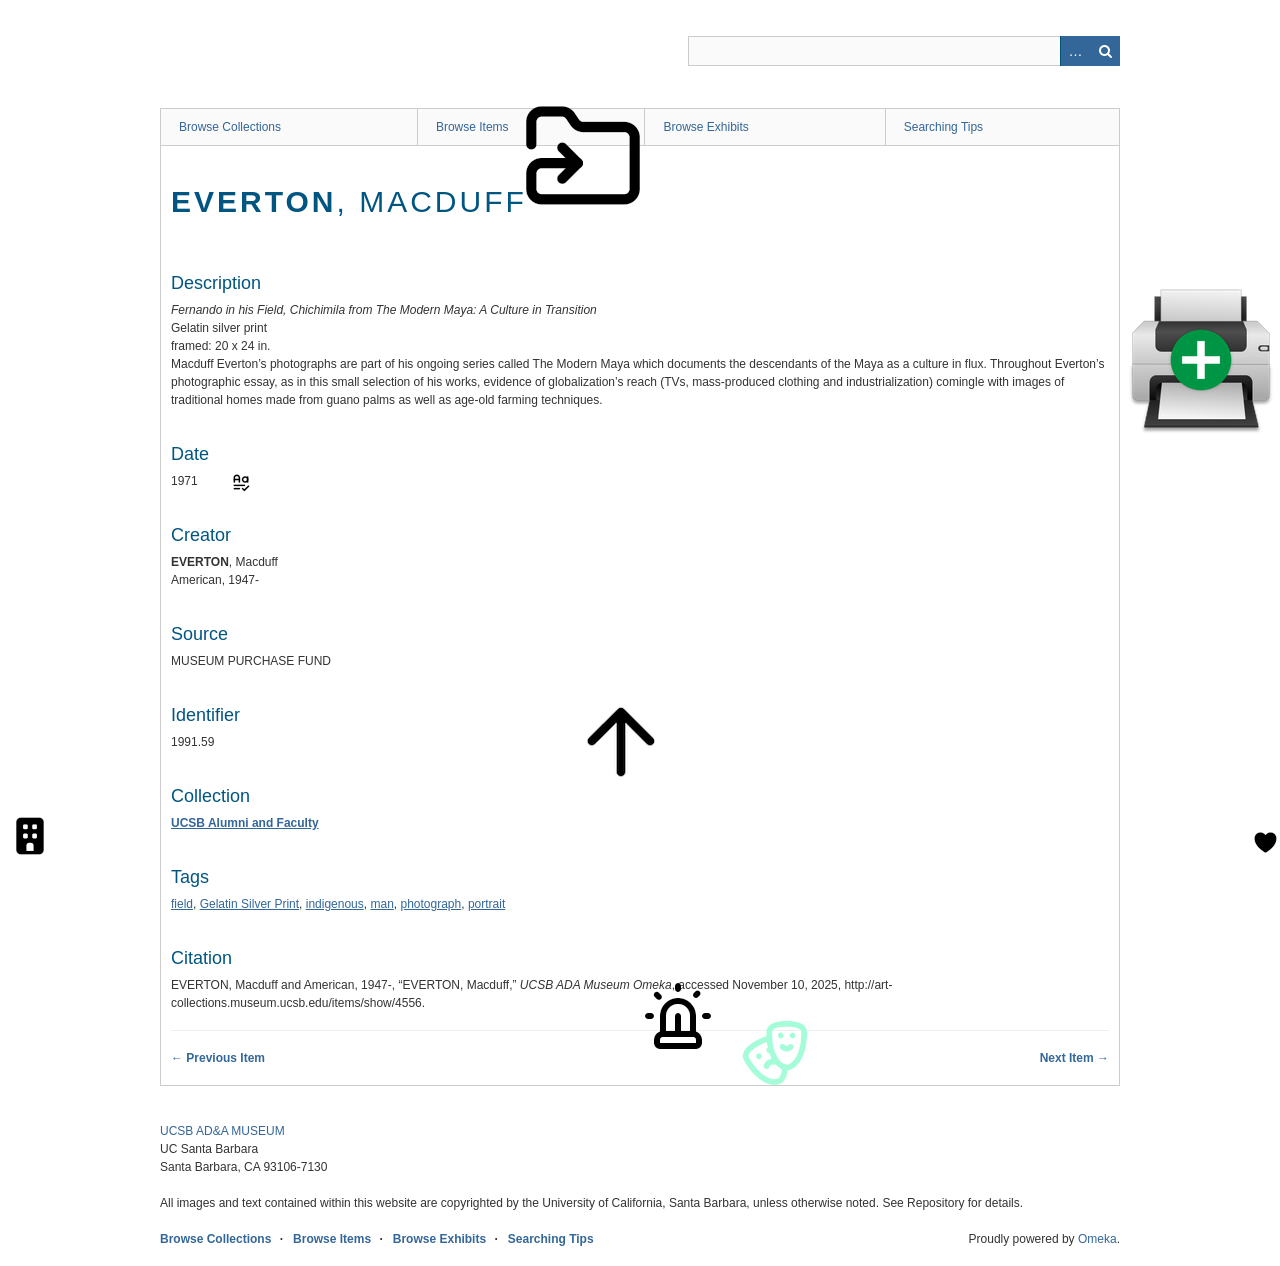 The width and height of the screenshot is (1280, 1266). I want to click on view company or organization profile, so click(30, 836).